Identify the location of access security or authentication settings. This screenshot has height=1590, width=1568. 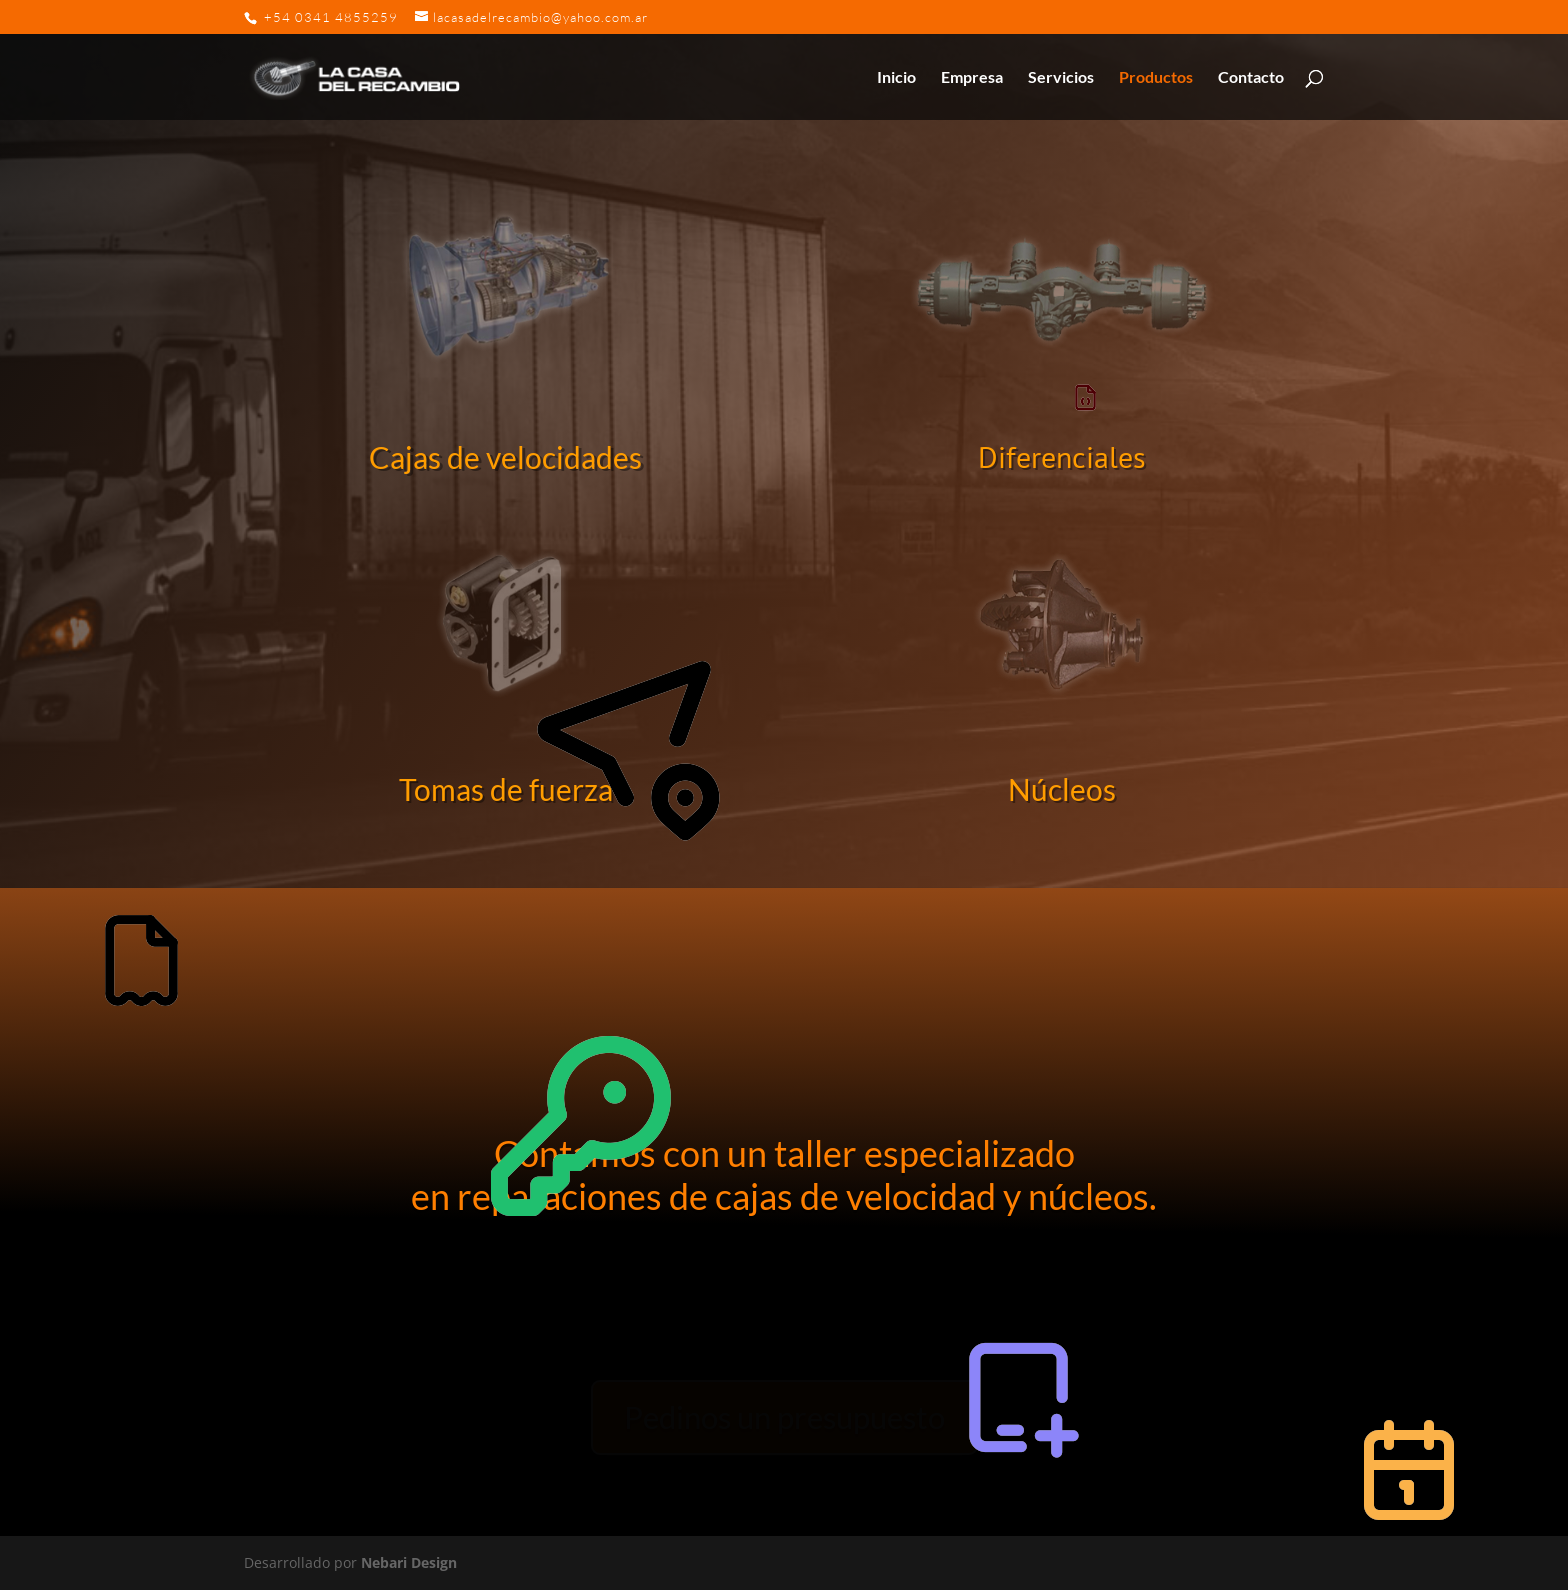
(581, 1126).